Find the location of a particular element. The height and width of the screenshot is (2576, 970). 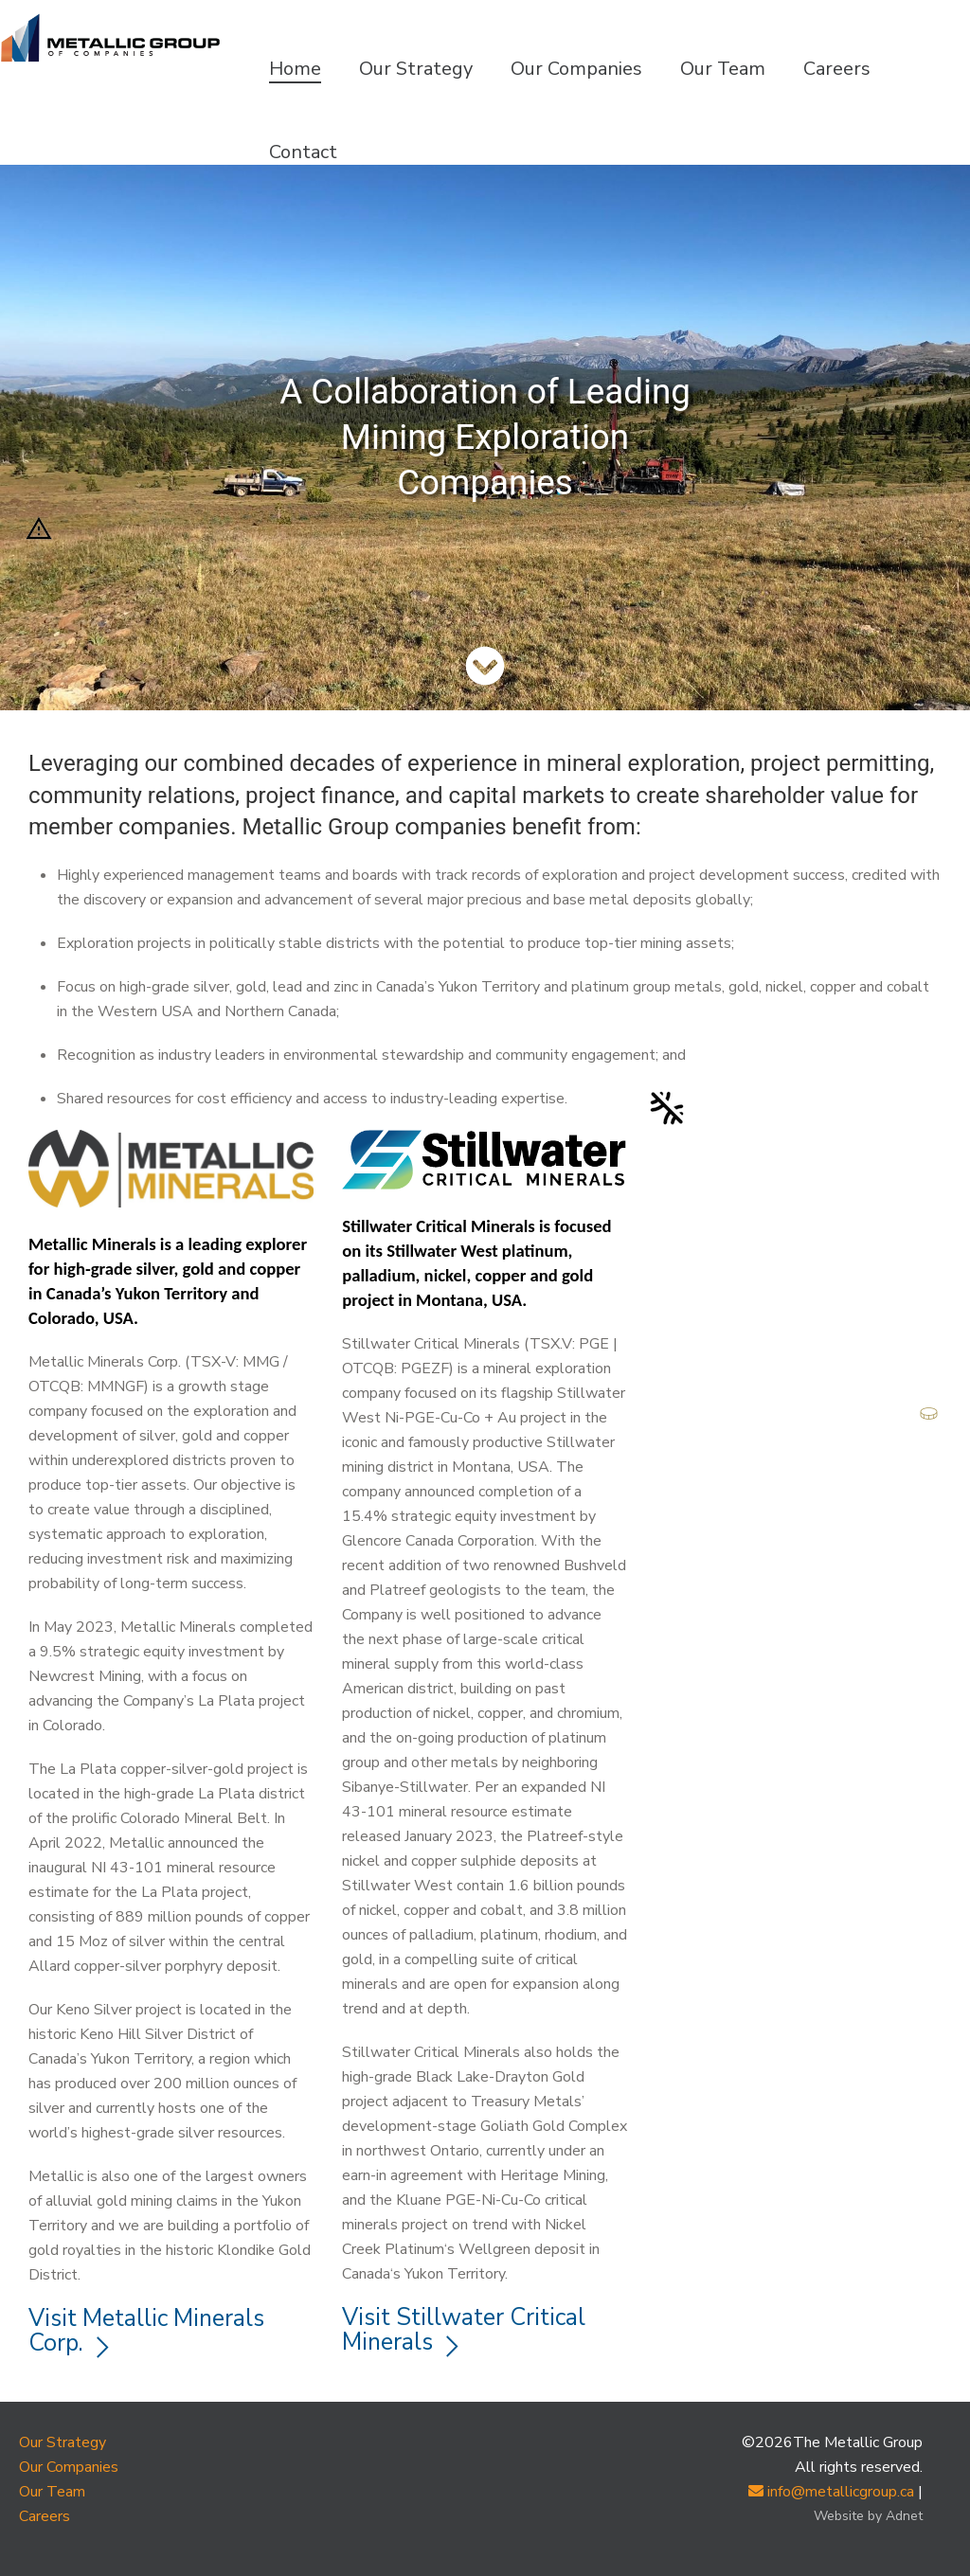

indicates a warning or potential issue is located at coordinates (39, 528).